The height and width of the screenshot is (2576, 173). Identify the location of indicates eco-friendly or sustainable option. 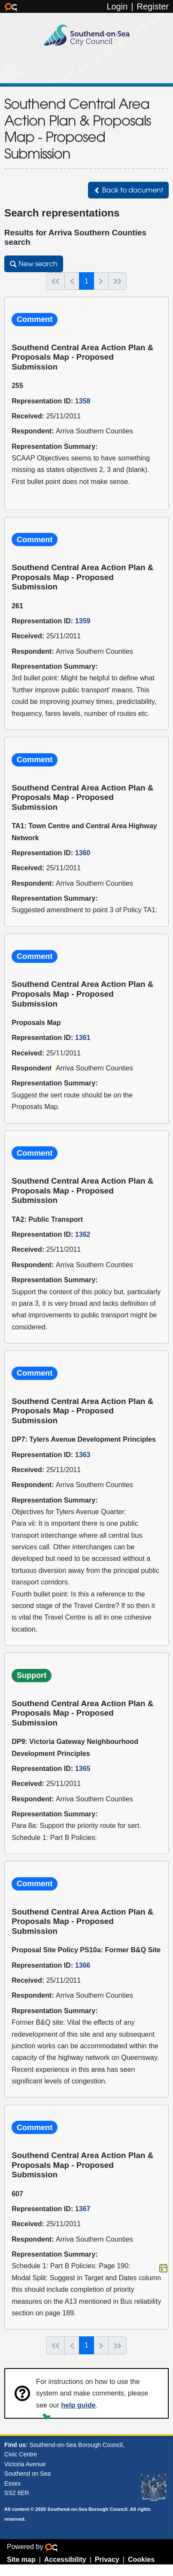
(46, 2417).